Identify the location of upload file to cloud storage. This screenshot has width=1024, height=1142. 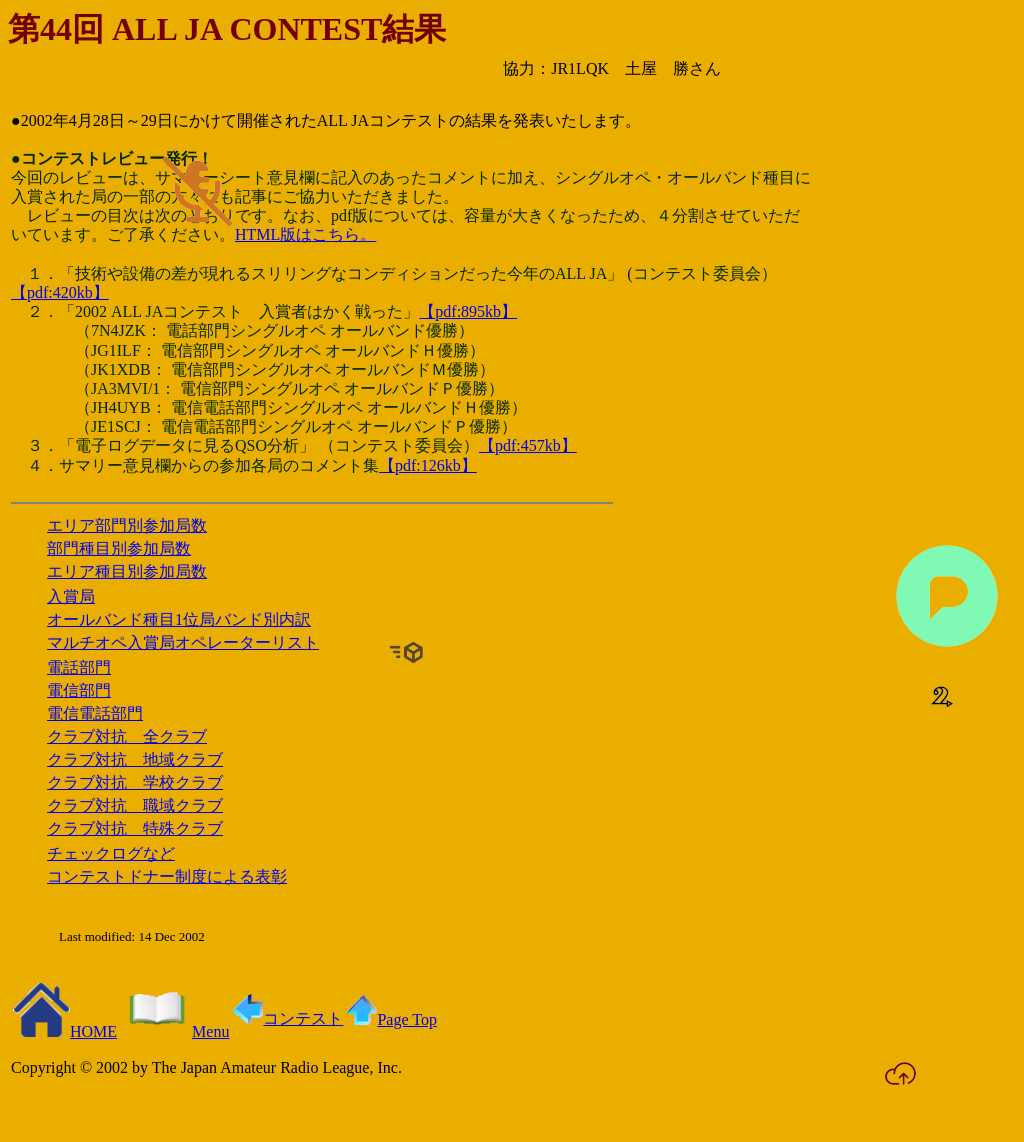
(900, 1073).